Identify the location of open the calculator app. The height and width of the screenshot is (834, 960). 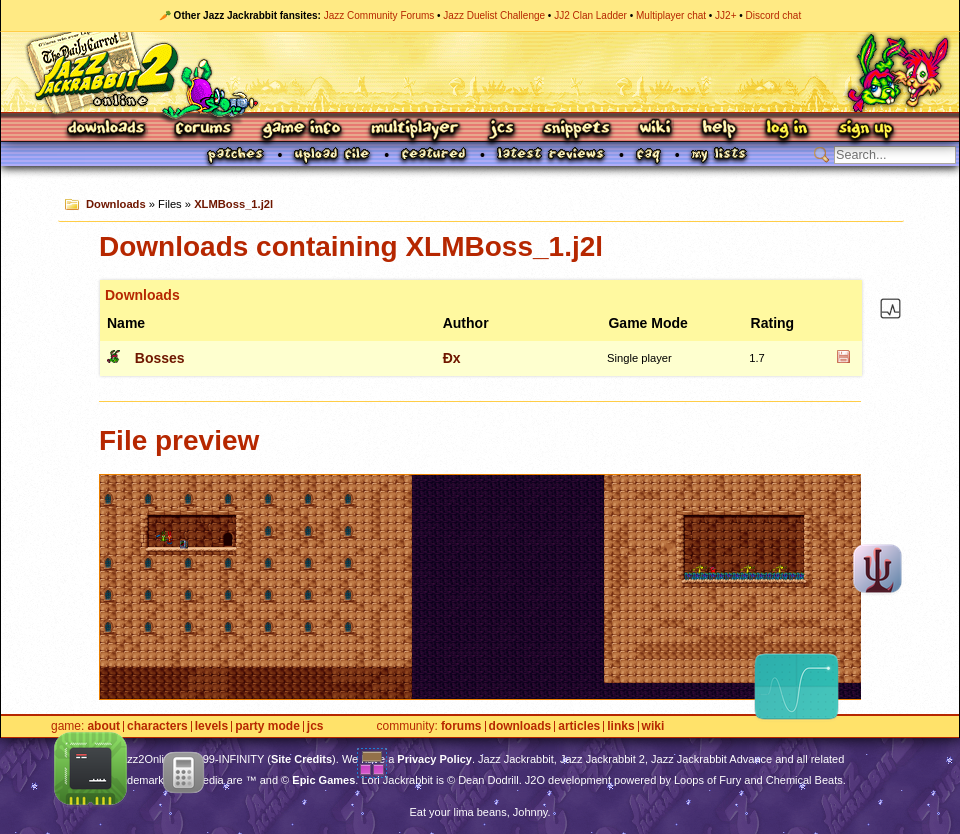
(183, 772).